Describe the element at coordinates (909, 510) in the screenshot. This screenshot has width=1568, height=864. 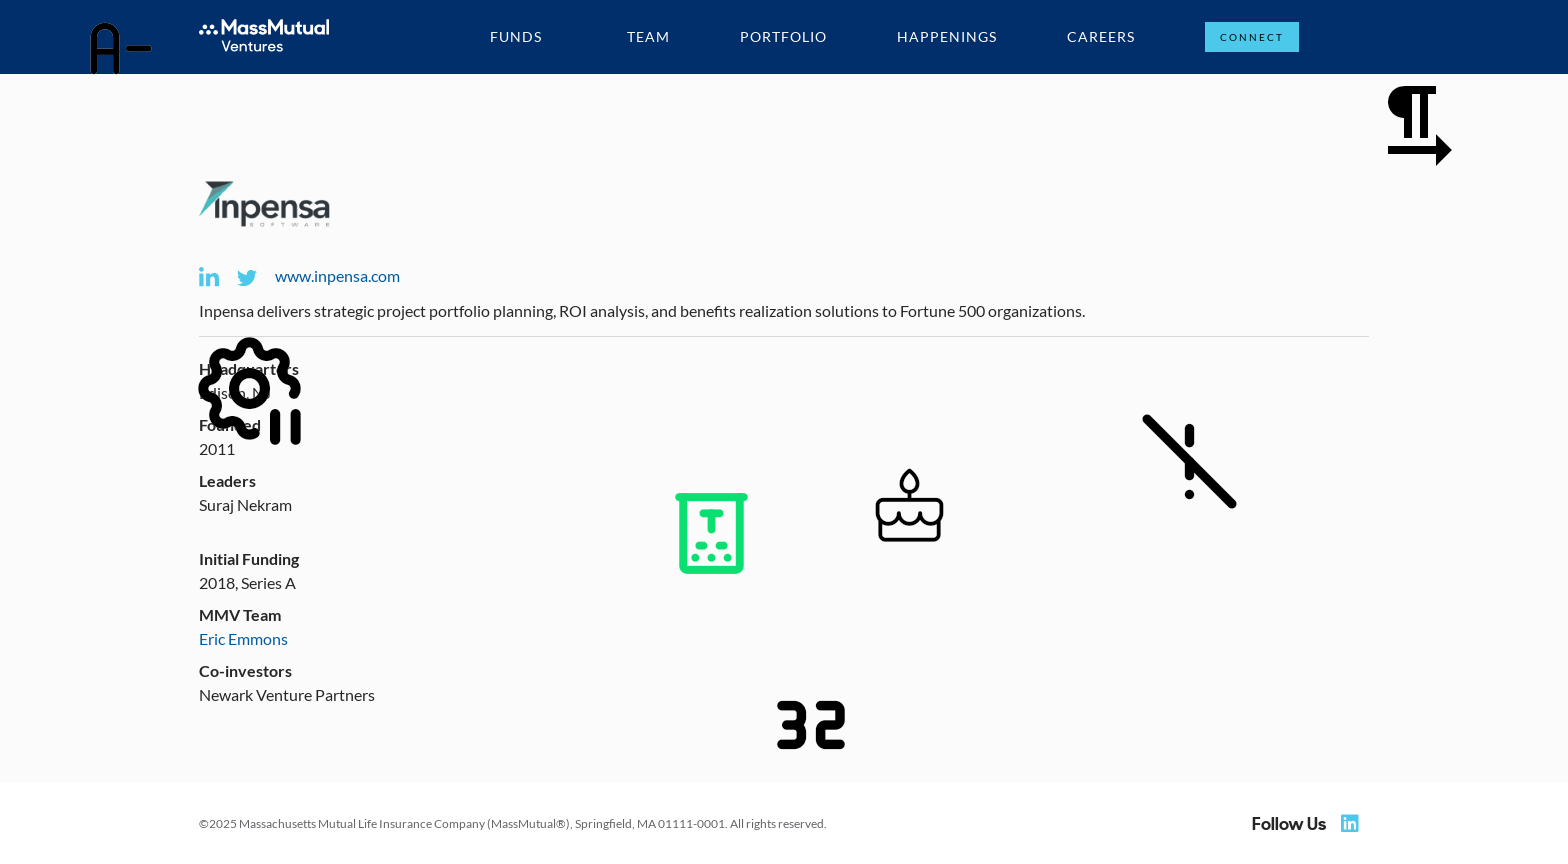
I see `view birthday or celebration reminders` at that location.